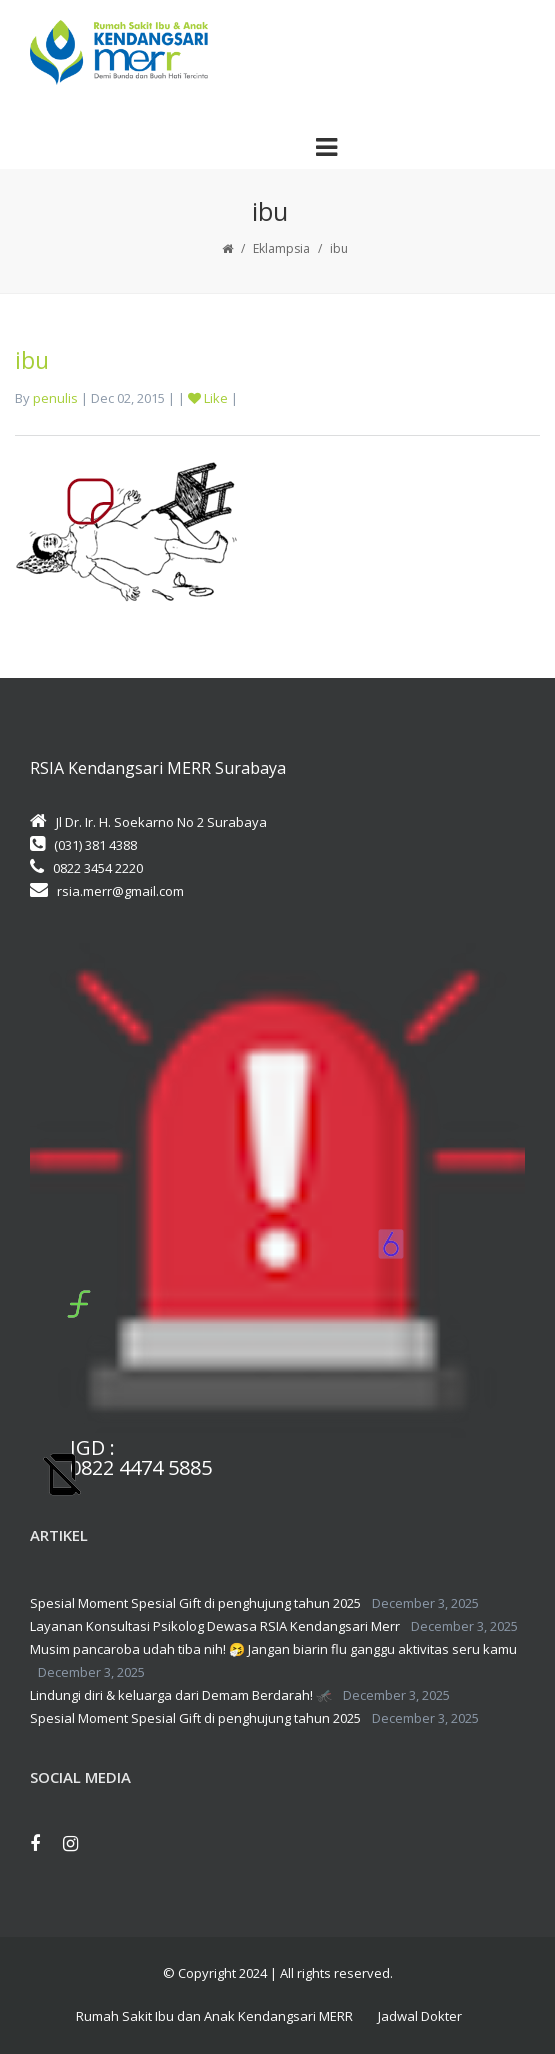  What do you see at coordinates (90, 501) in the screenshot?
I see `add a sticker to your message` at bounding box center [90, 501].